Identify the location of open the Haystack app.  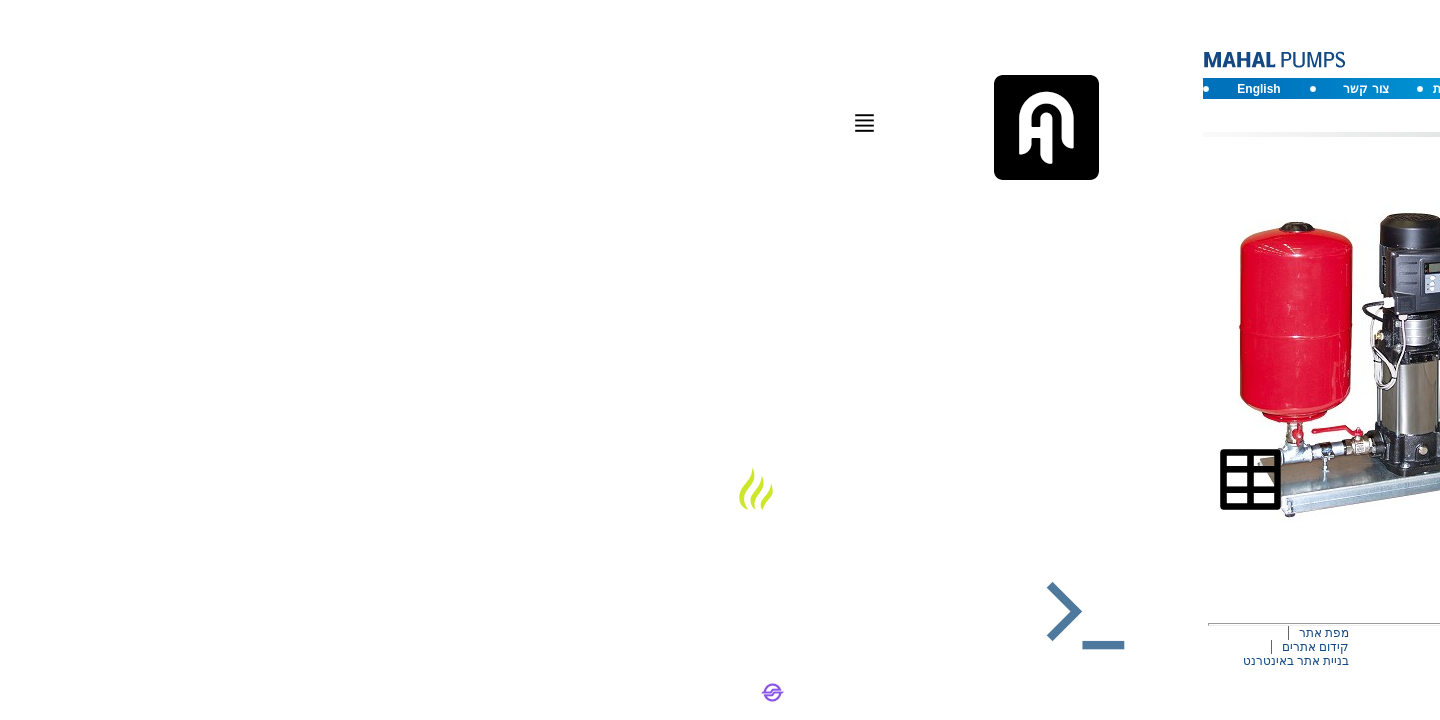
(1046, 127).